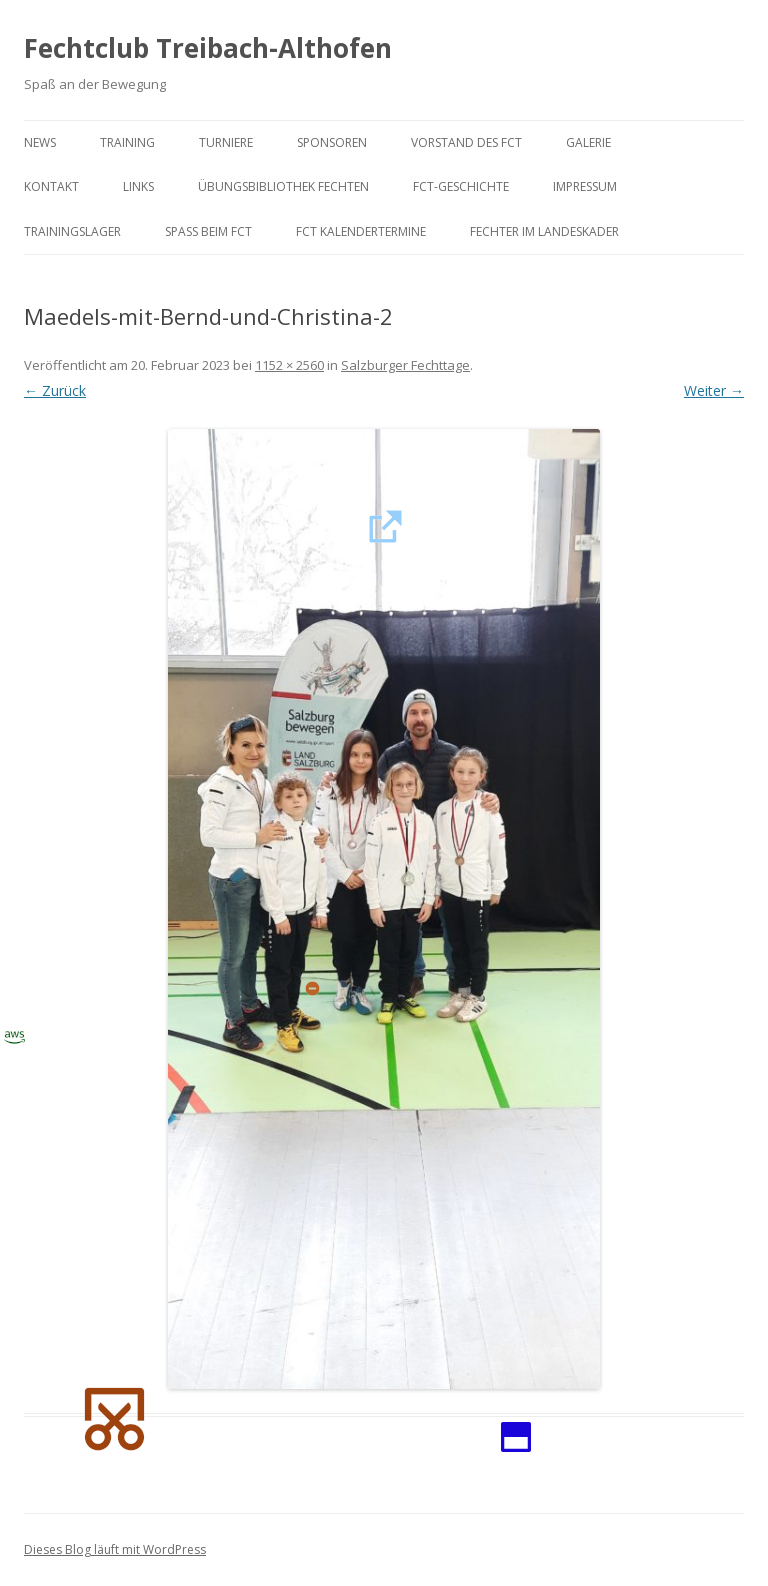  Describe the element at coordinates (114, 1417) in the screenshot. I see `capture a screenshot` at that location.